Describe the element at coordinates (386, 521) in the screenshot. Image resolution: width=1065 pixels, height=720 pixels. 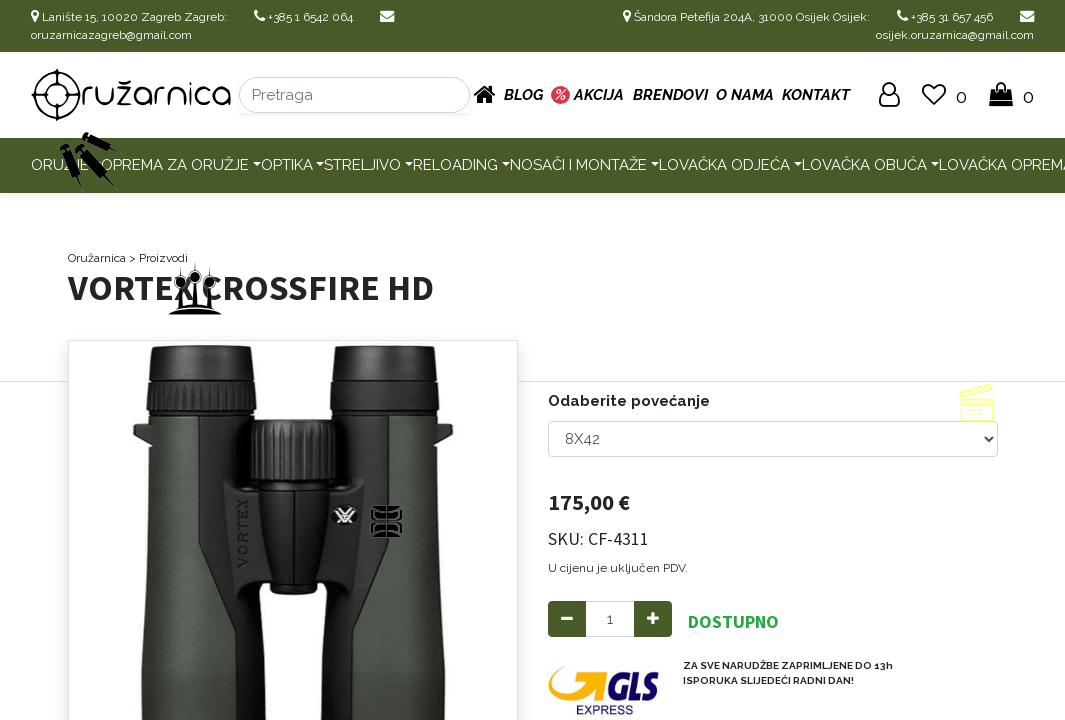
I see `decorative abstract game element or badge` at that location.